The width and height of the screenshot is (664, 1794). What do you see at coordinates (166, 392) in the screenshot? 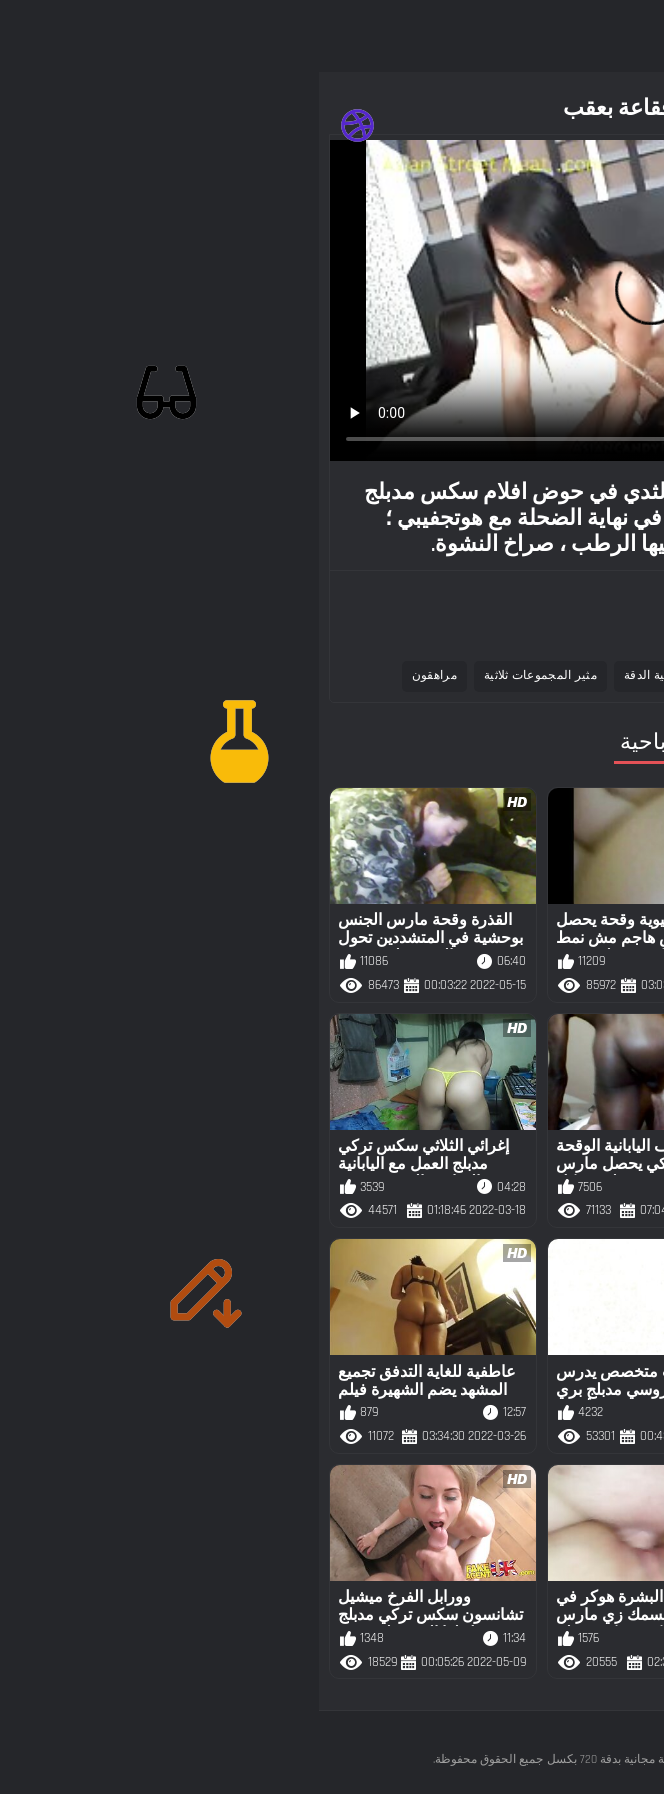
I see `access reading mode or reader view` at bounding box center [166, 392].